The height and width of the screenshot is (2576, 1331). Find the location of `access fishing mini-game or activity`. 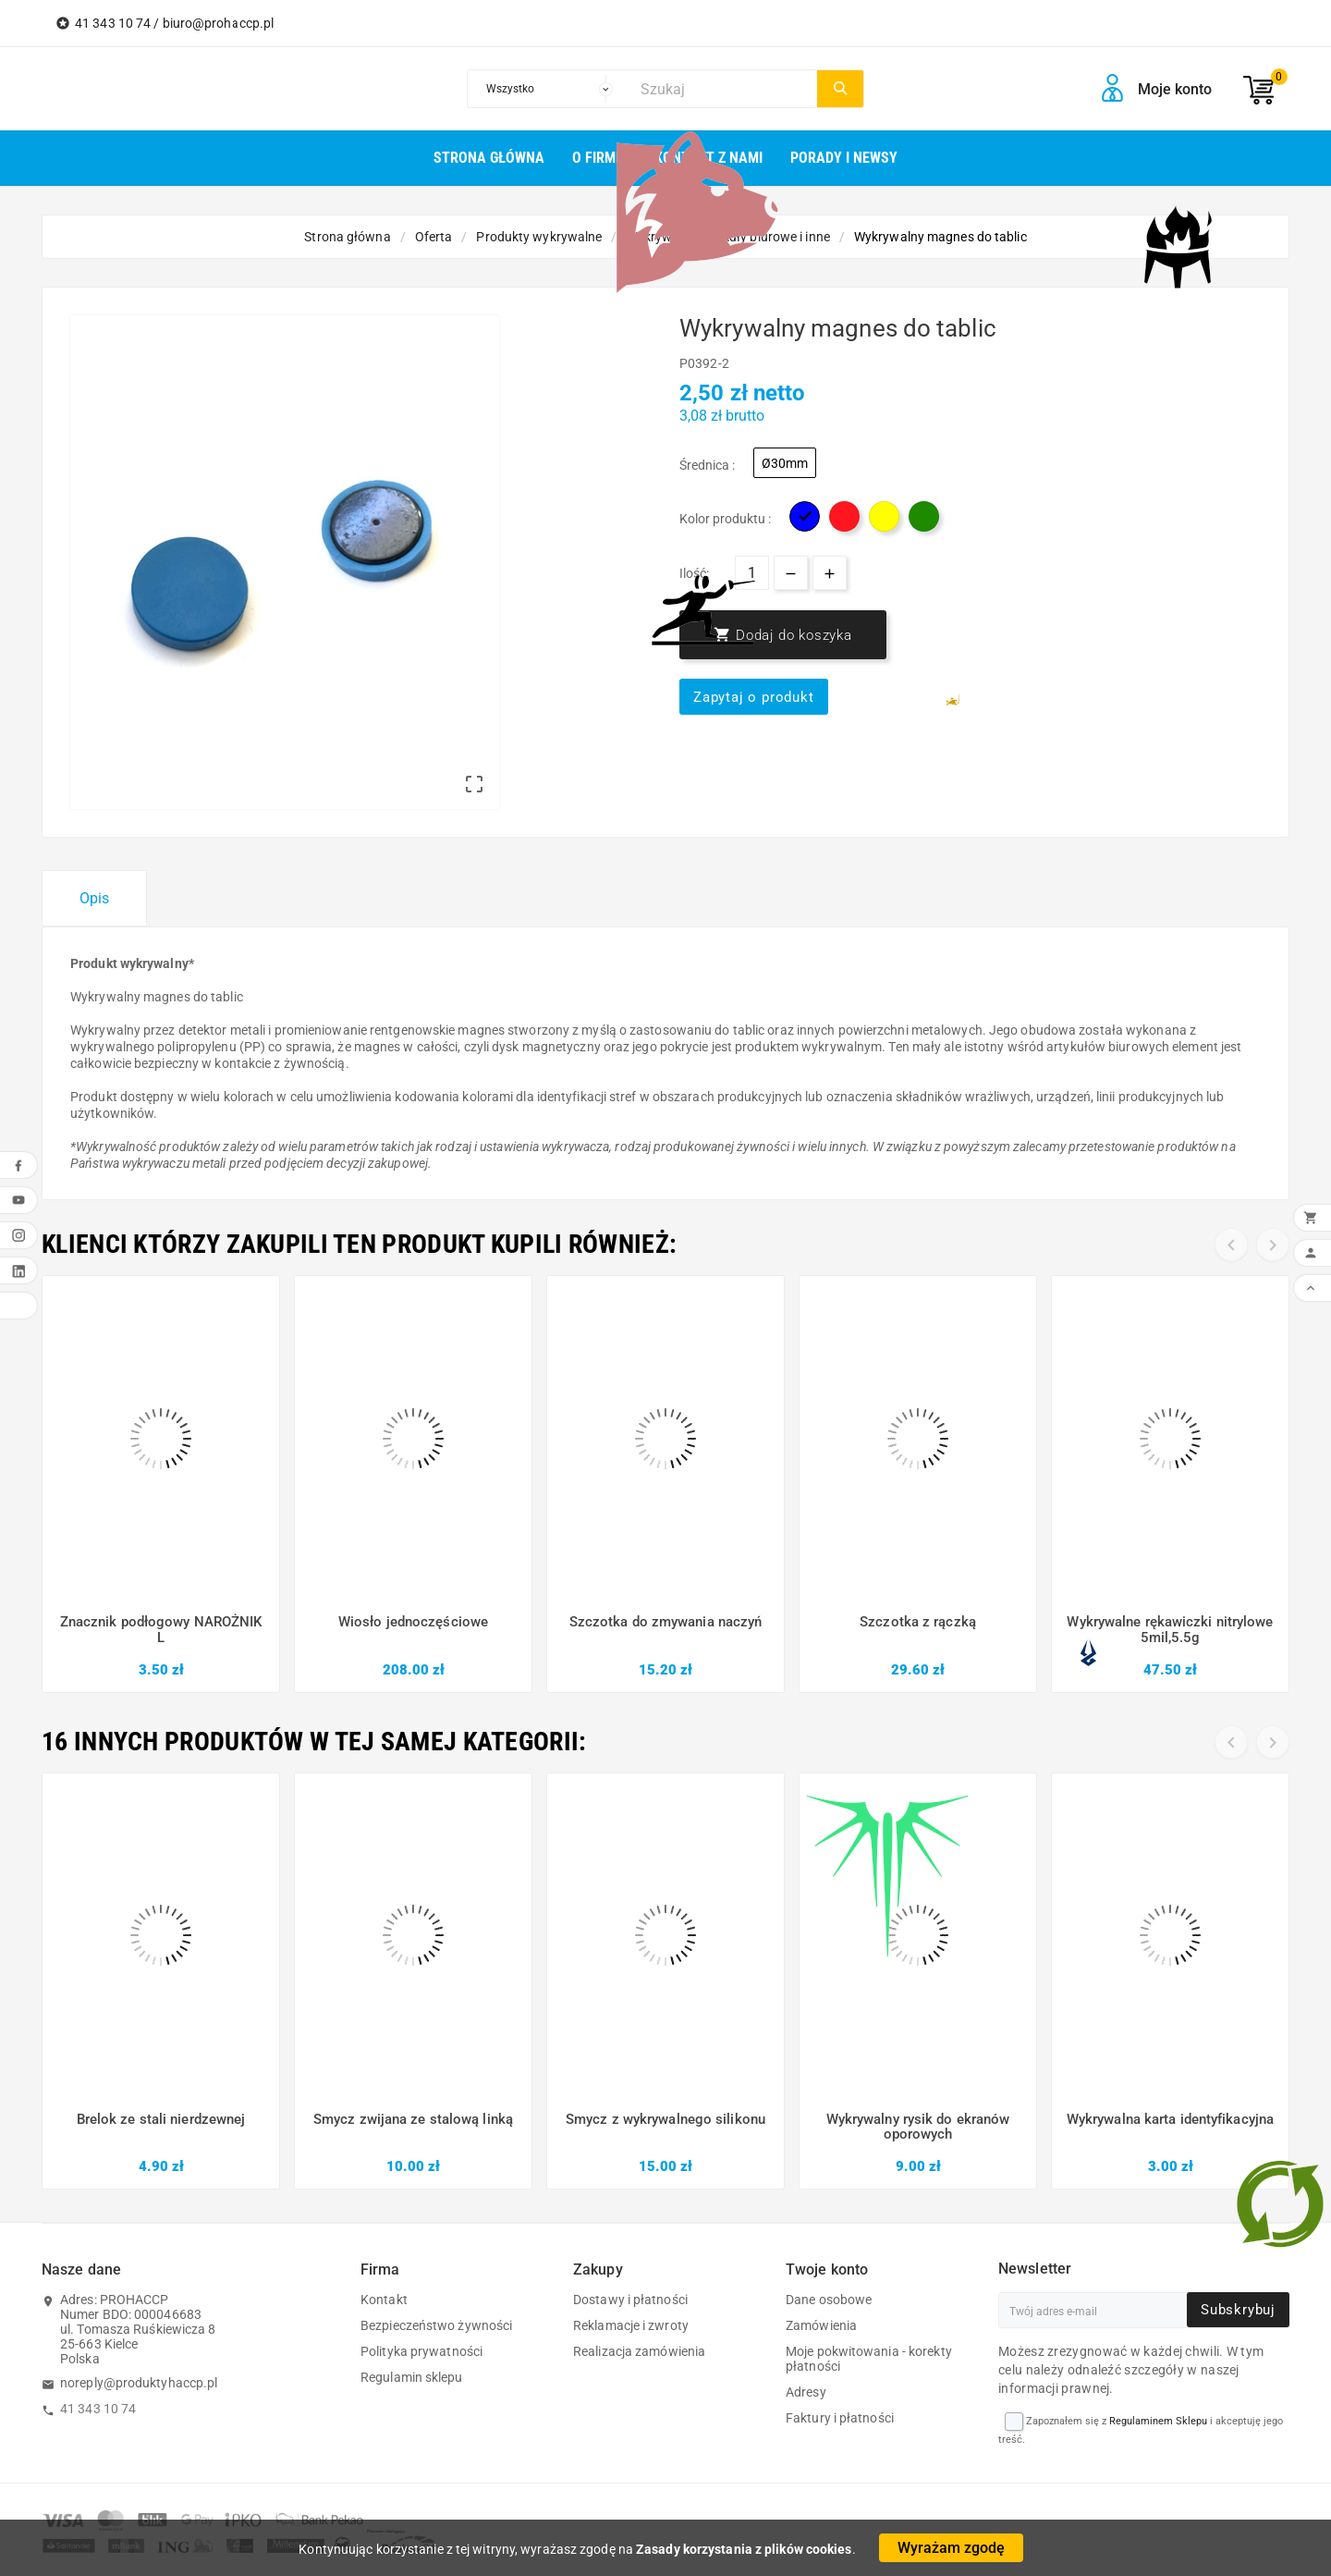

access fishing mini-game or activity is located at coordinates (953, 701).